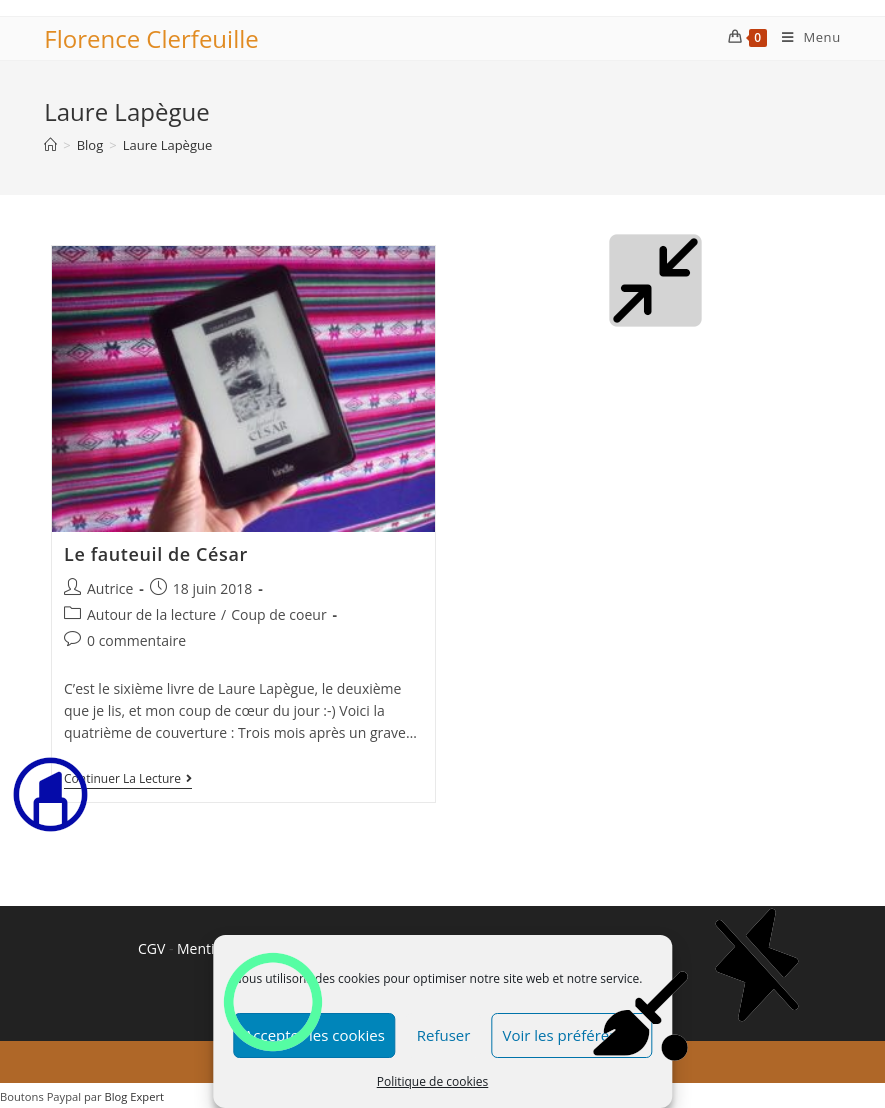 The image size is (885, 1108). Describe the element at coordinates (757, 965) in the screenshot. I see `disable flash or quick actions` at that location.